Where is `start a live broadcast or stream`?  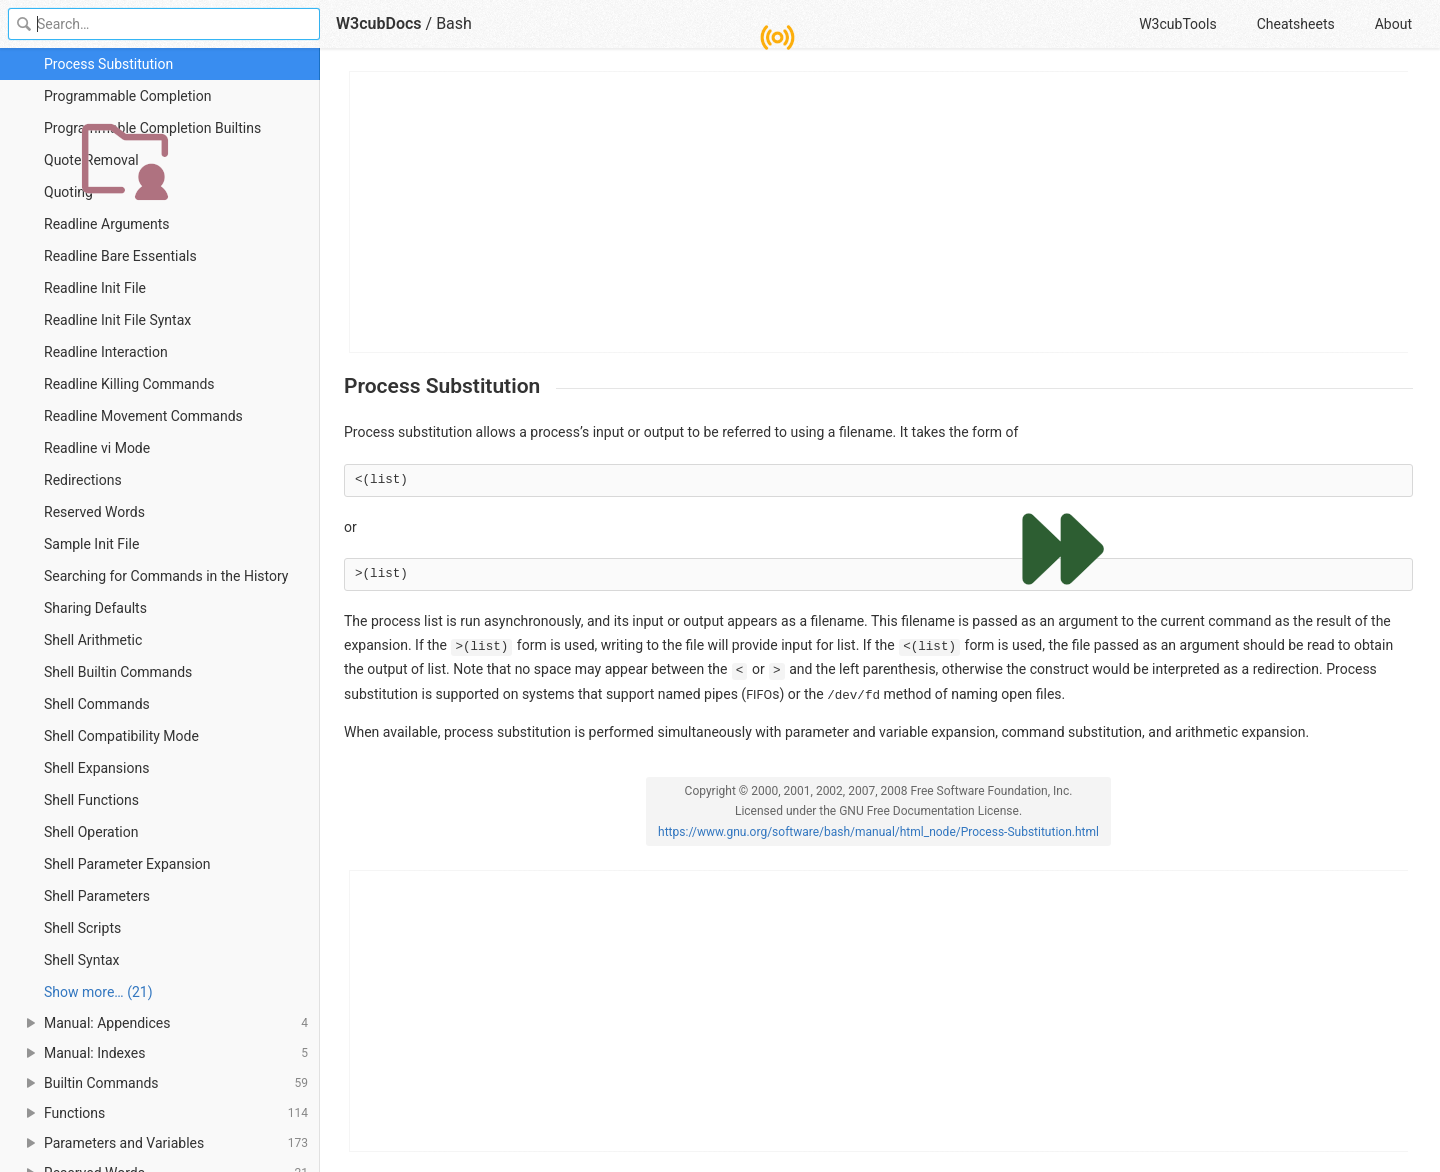 start a live broadcast or stream is located at coordinates (777, 37).